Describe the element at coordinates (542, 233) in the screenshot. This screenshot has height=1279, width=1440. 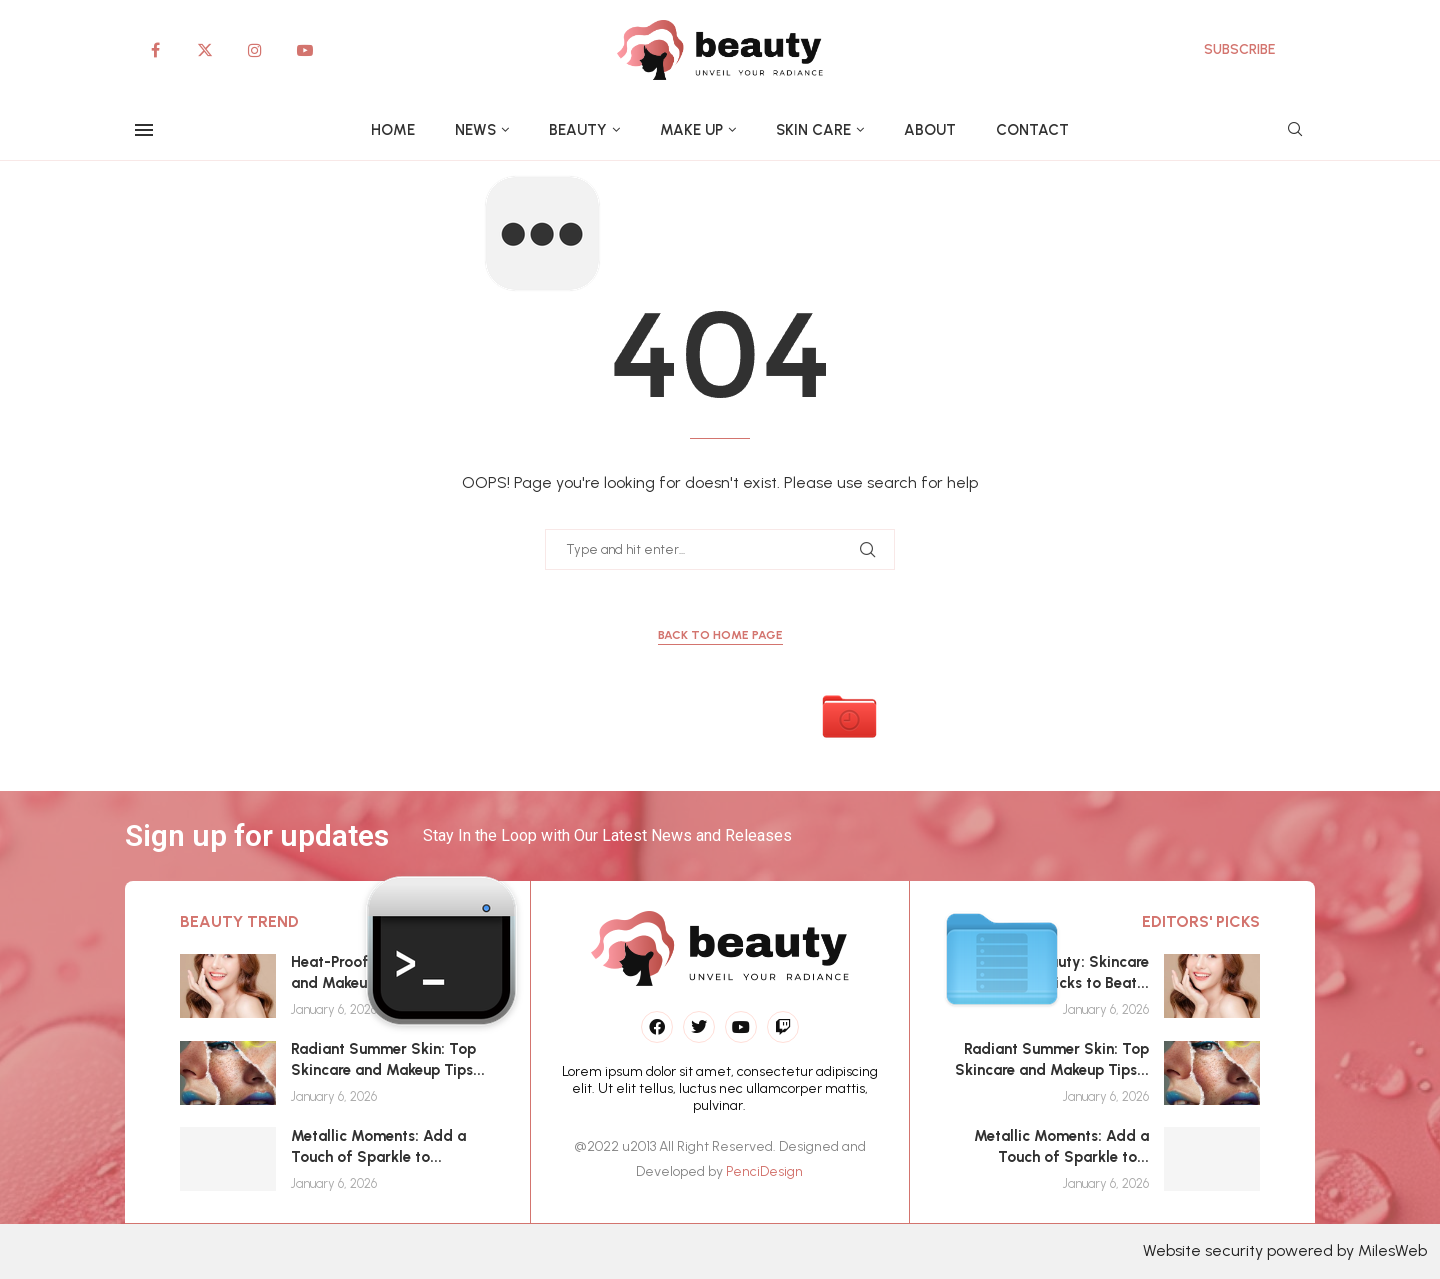
I see `view other applications or categories` at that location.